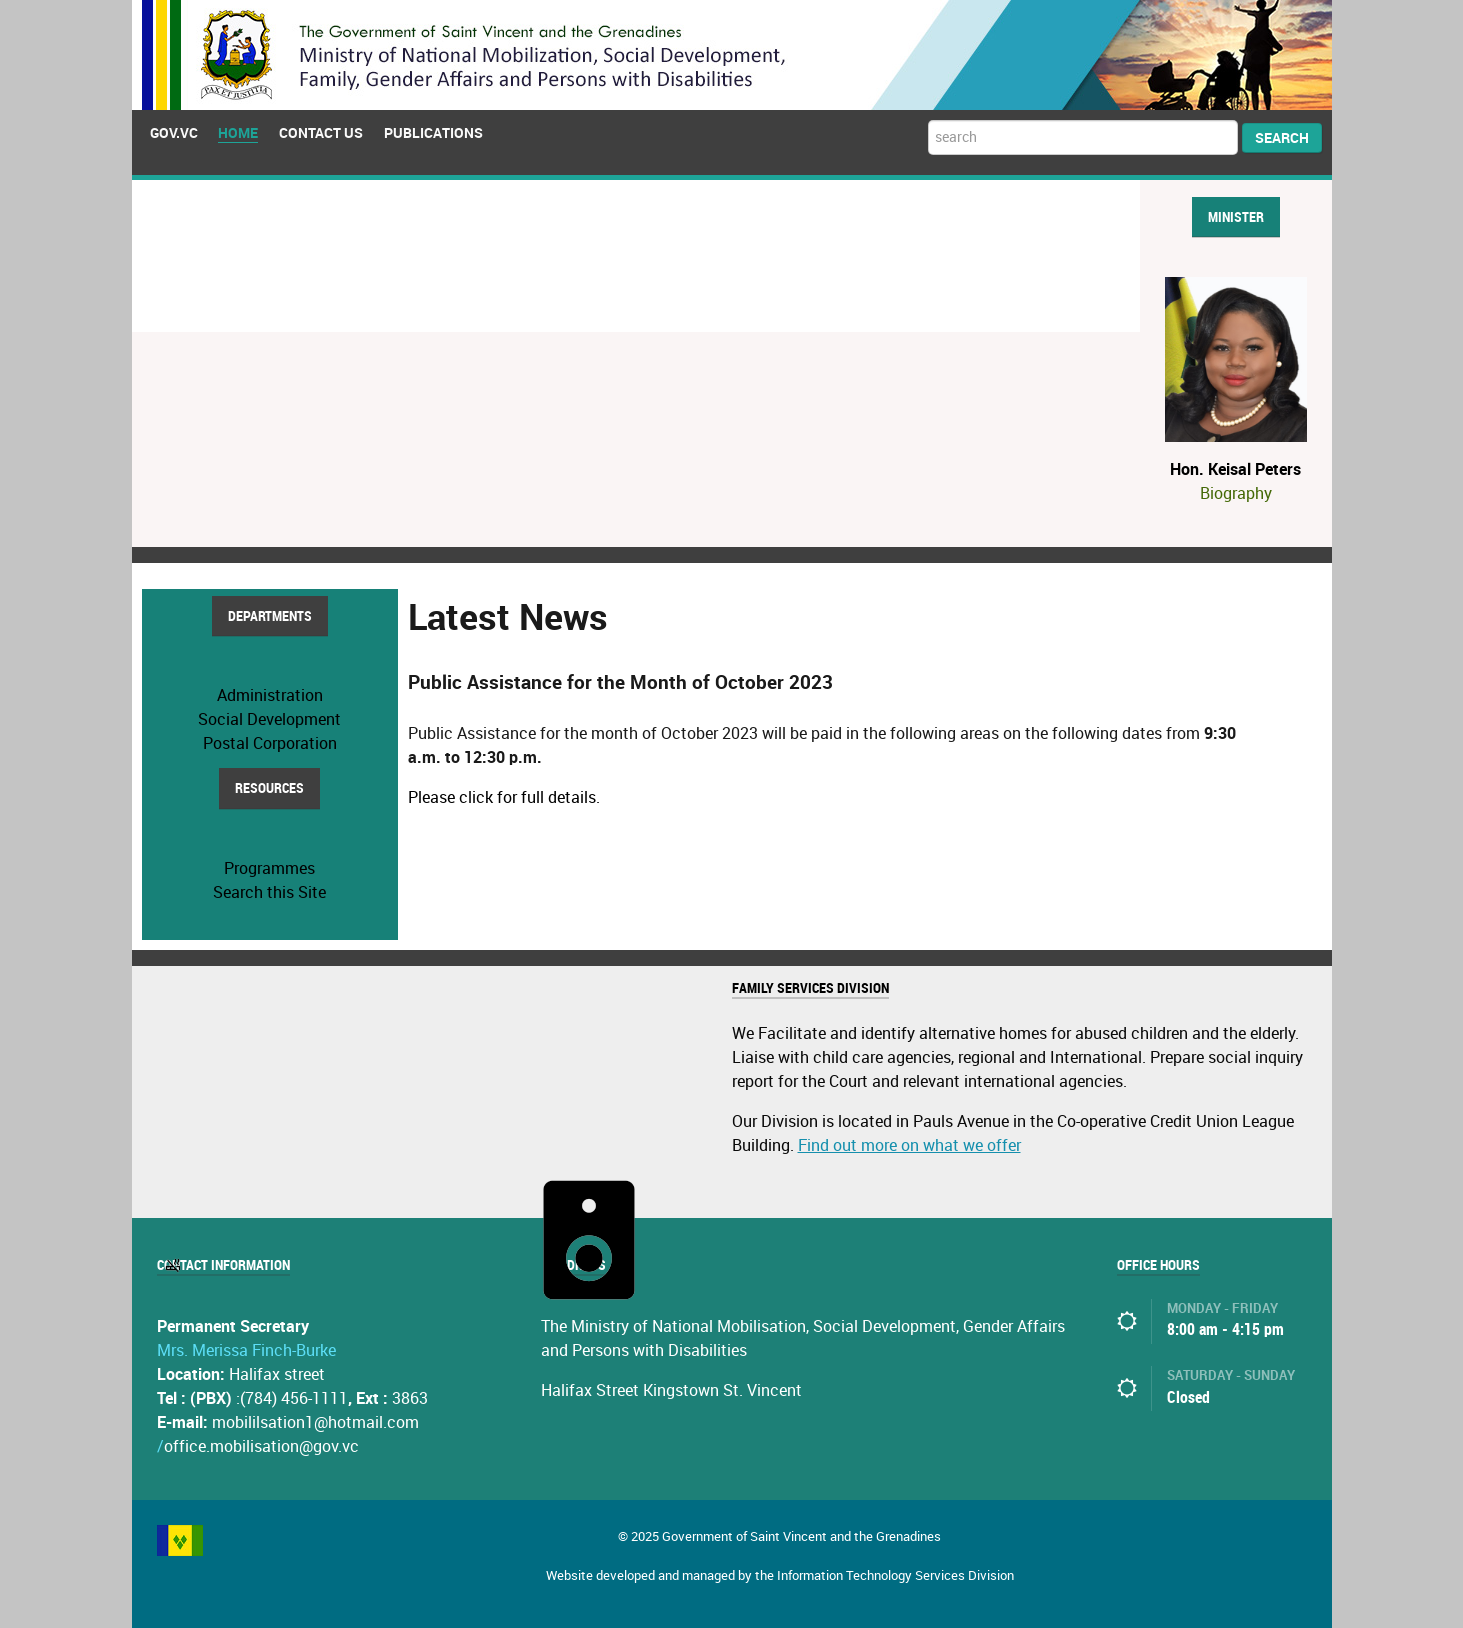  What do you see at coordinates (589, 1240) in the screenshot?
I see `access audio or speaker settings` at bounding box center [589, 1240].